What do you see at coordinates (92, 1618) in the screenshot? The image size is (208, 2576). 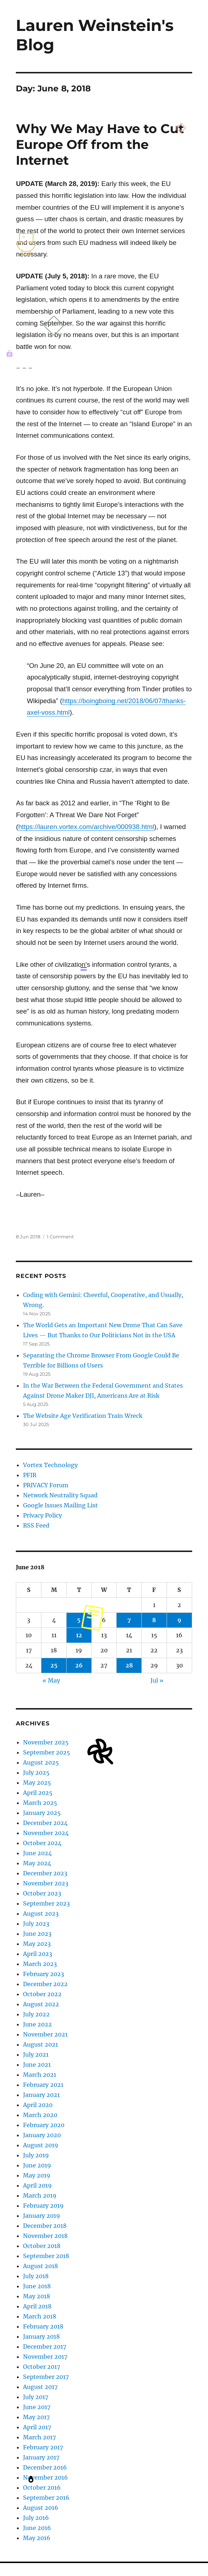 I see `view your resume or CV` at bounding box center [92, 1618].